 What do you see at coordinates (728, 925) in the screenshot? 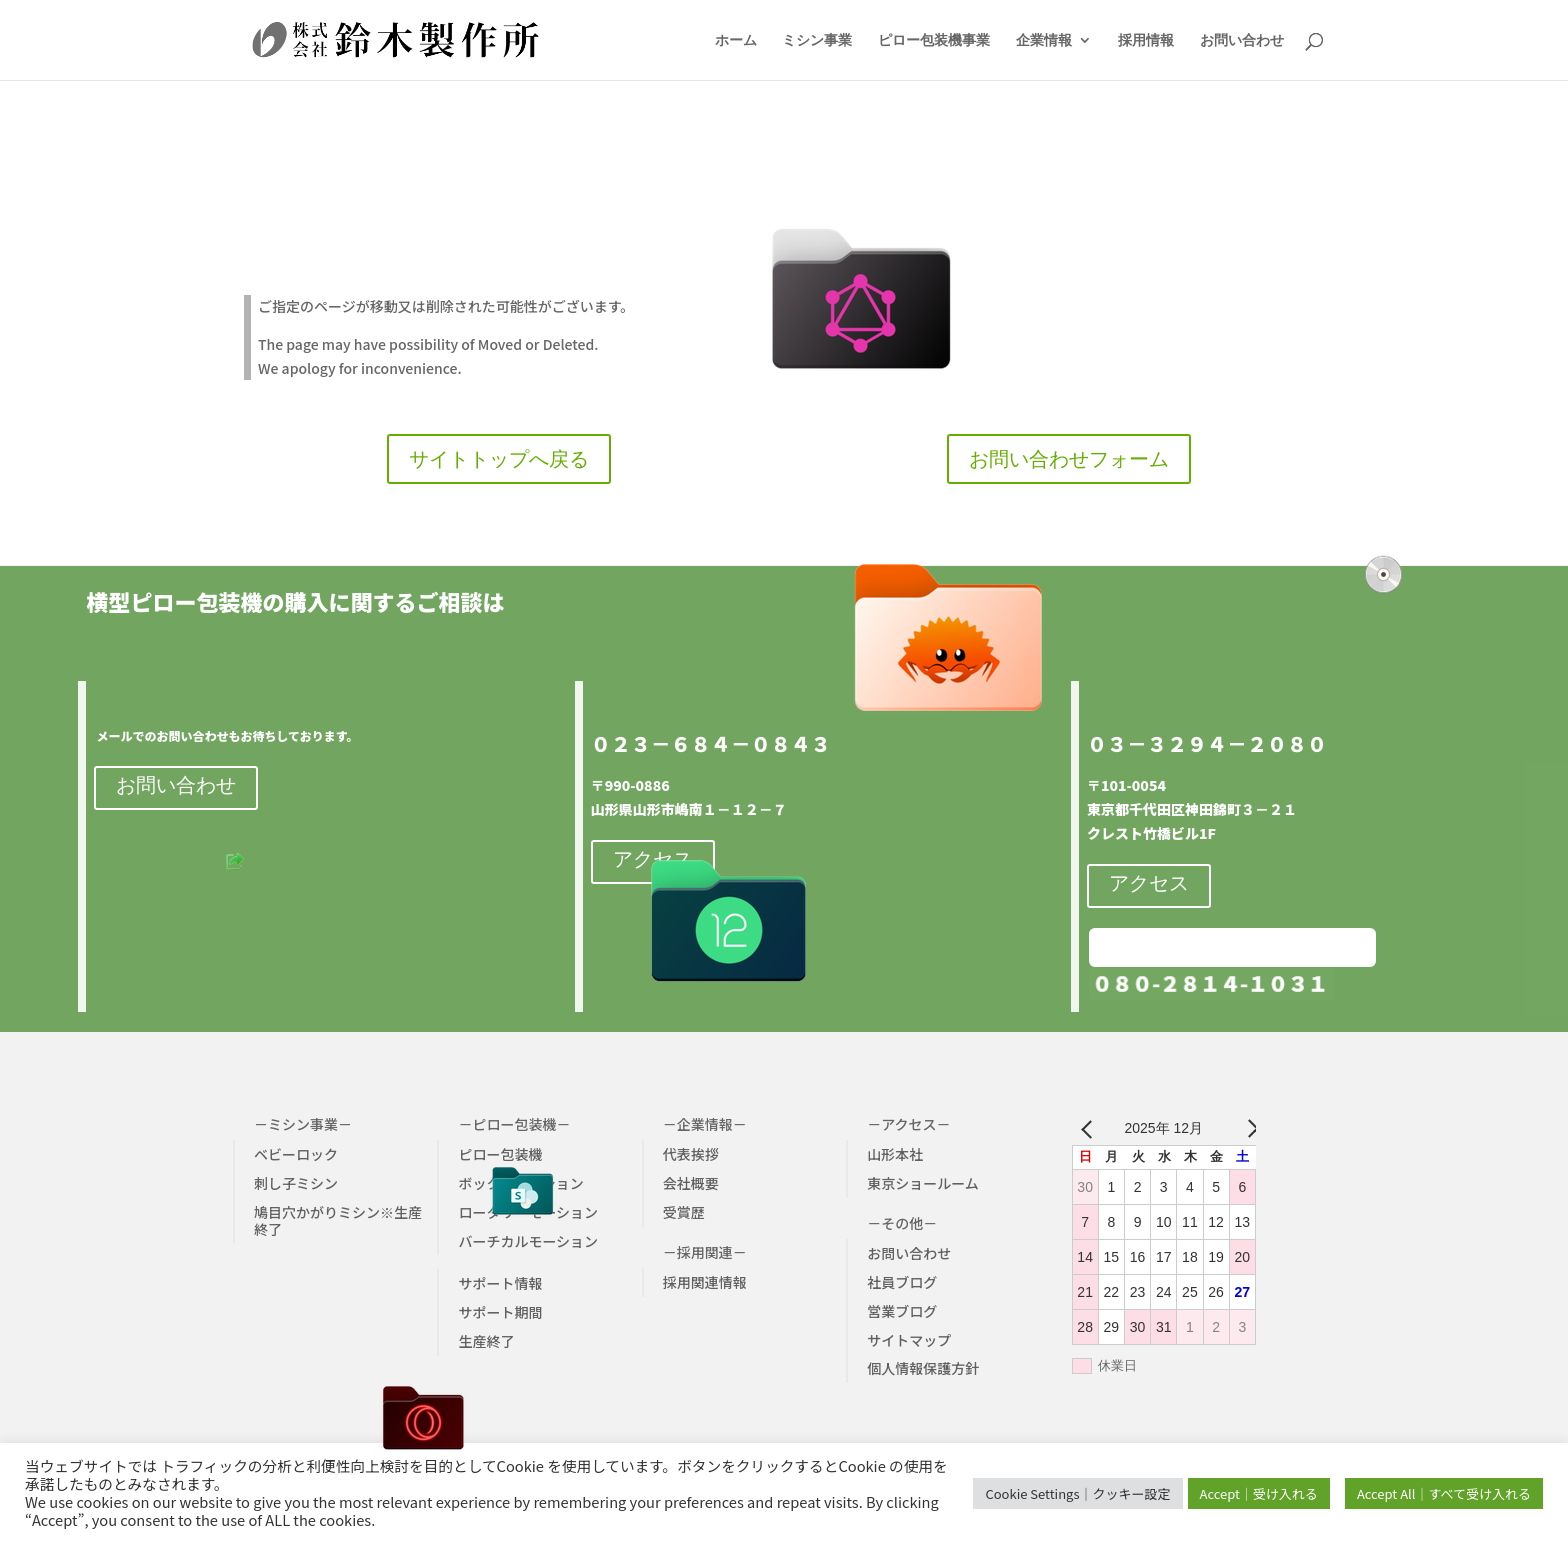
I see `open android 12 system files folder` at bounding box center [728, 925].